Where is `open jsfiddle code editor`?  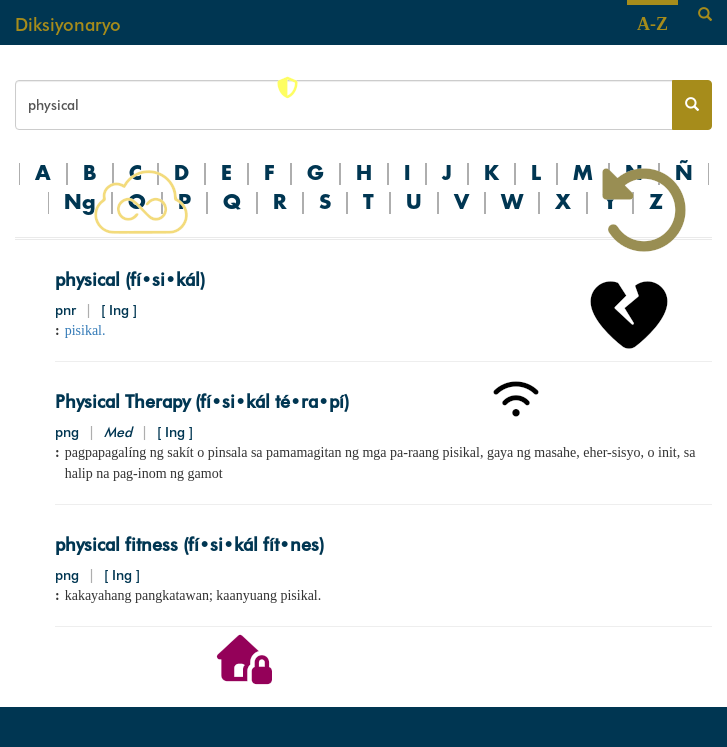
open jsfiddle code editor is located at coordinates (141, 202).